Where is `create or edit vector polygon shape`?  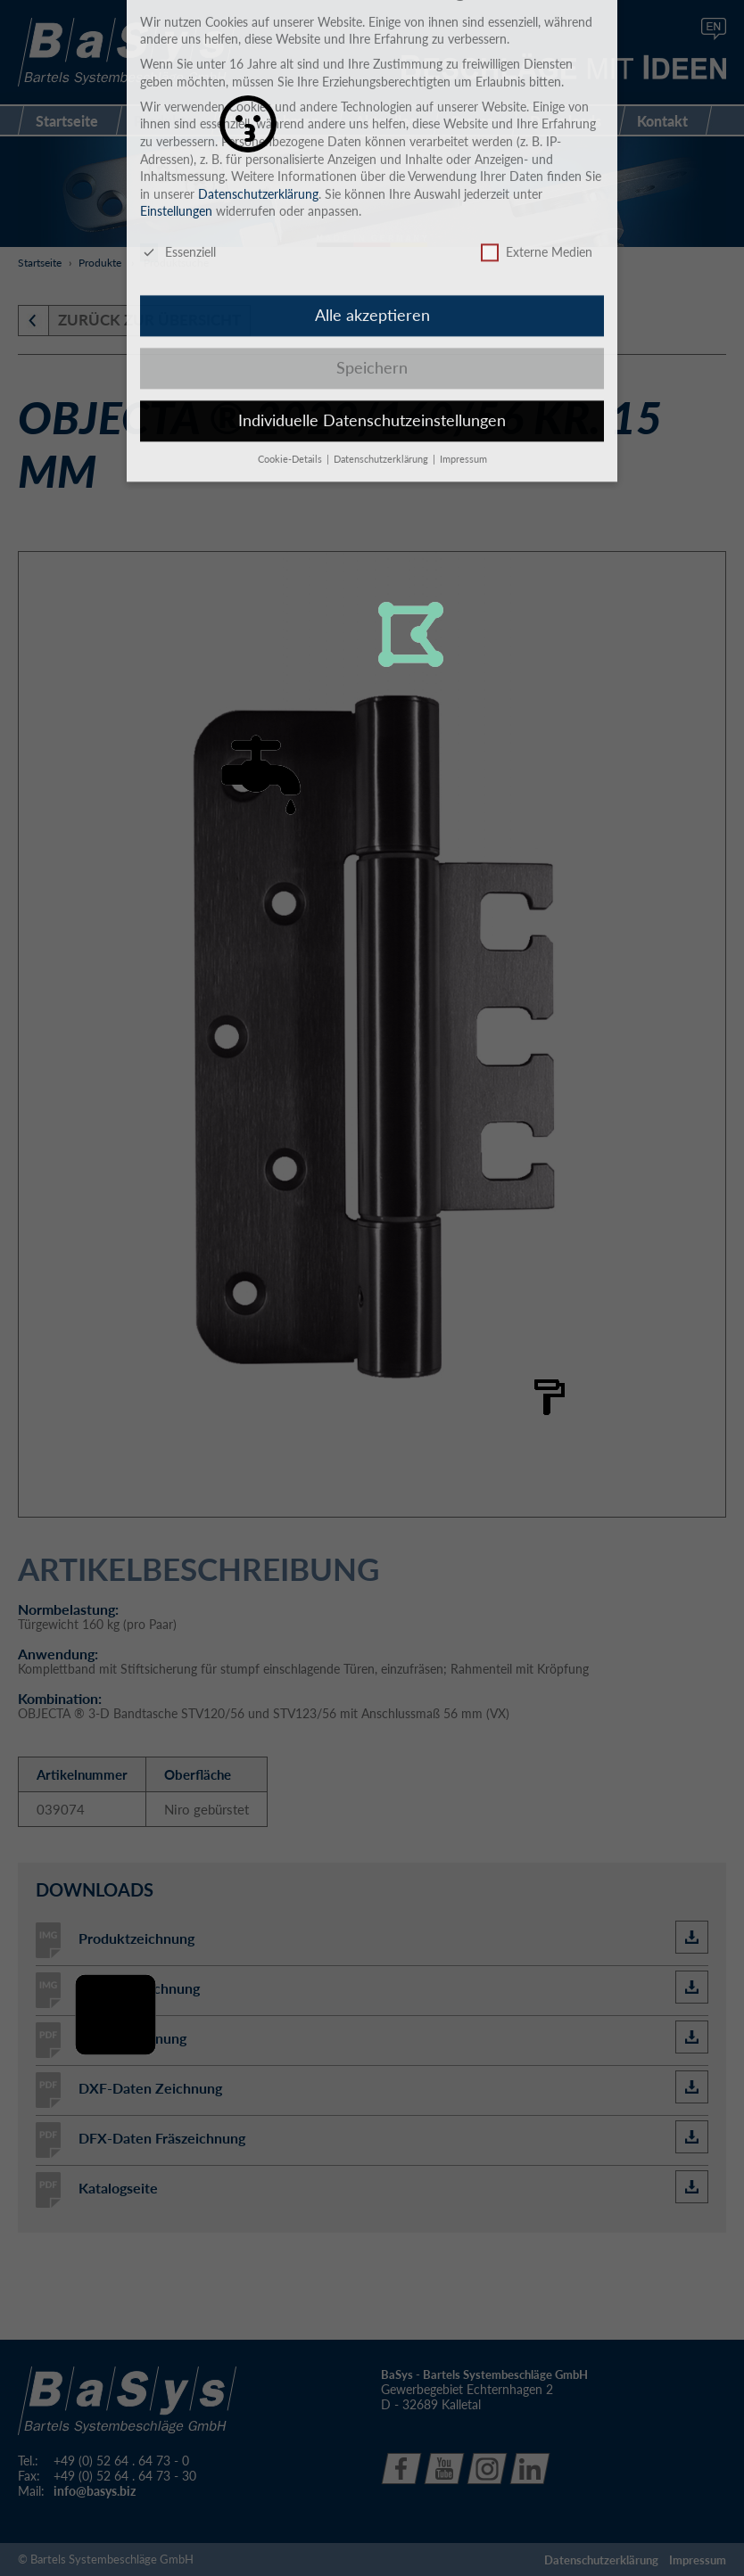 create or edit vector polygon shape is located at coordinates (410, 634).